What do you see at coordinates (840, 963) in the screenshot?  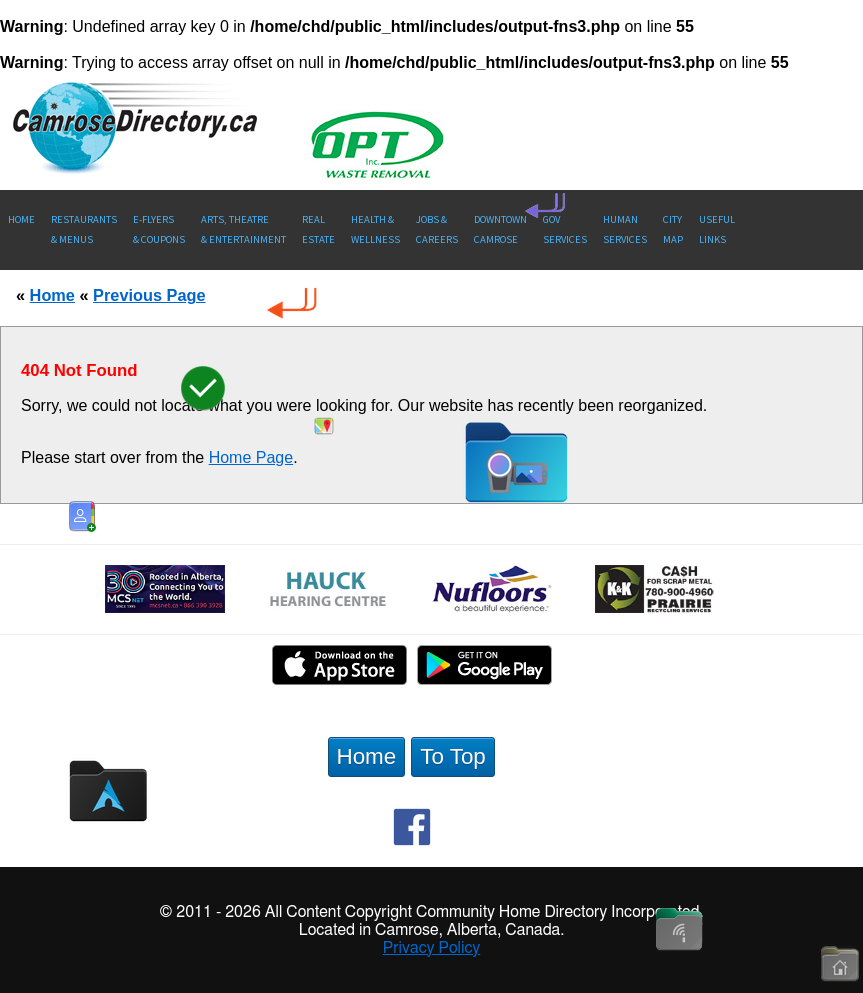 I see `access your home folder` at bounding box center [840, 963].